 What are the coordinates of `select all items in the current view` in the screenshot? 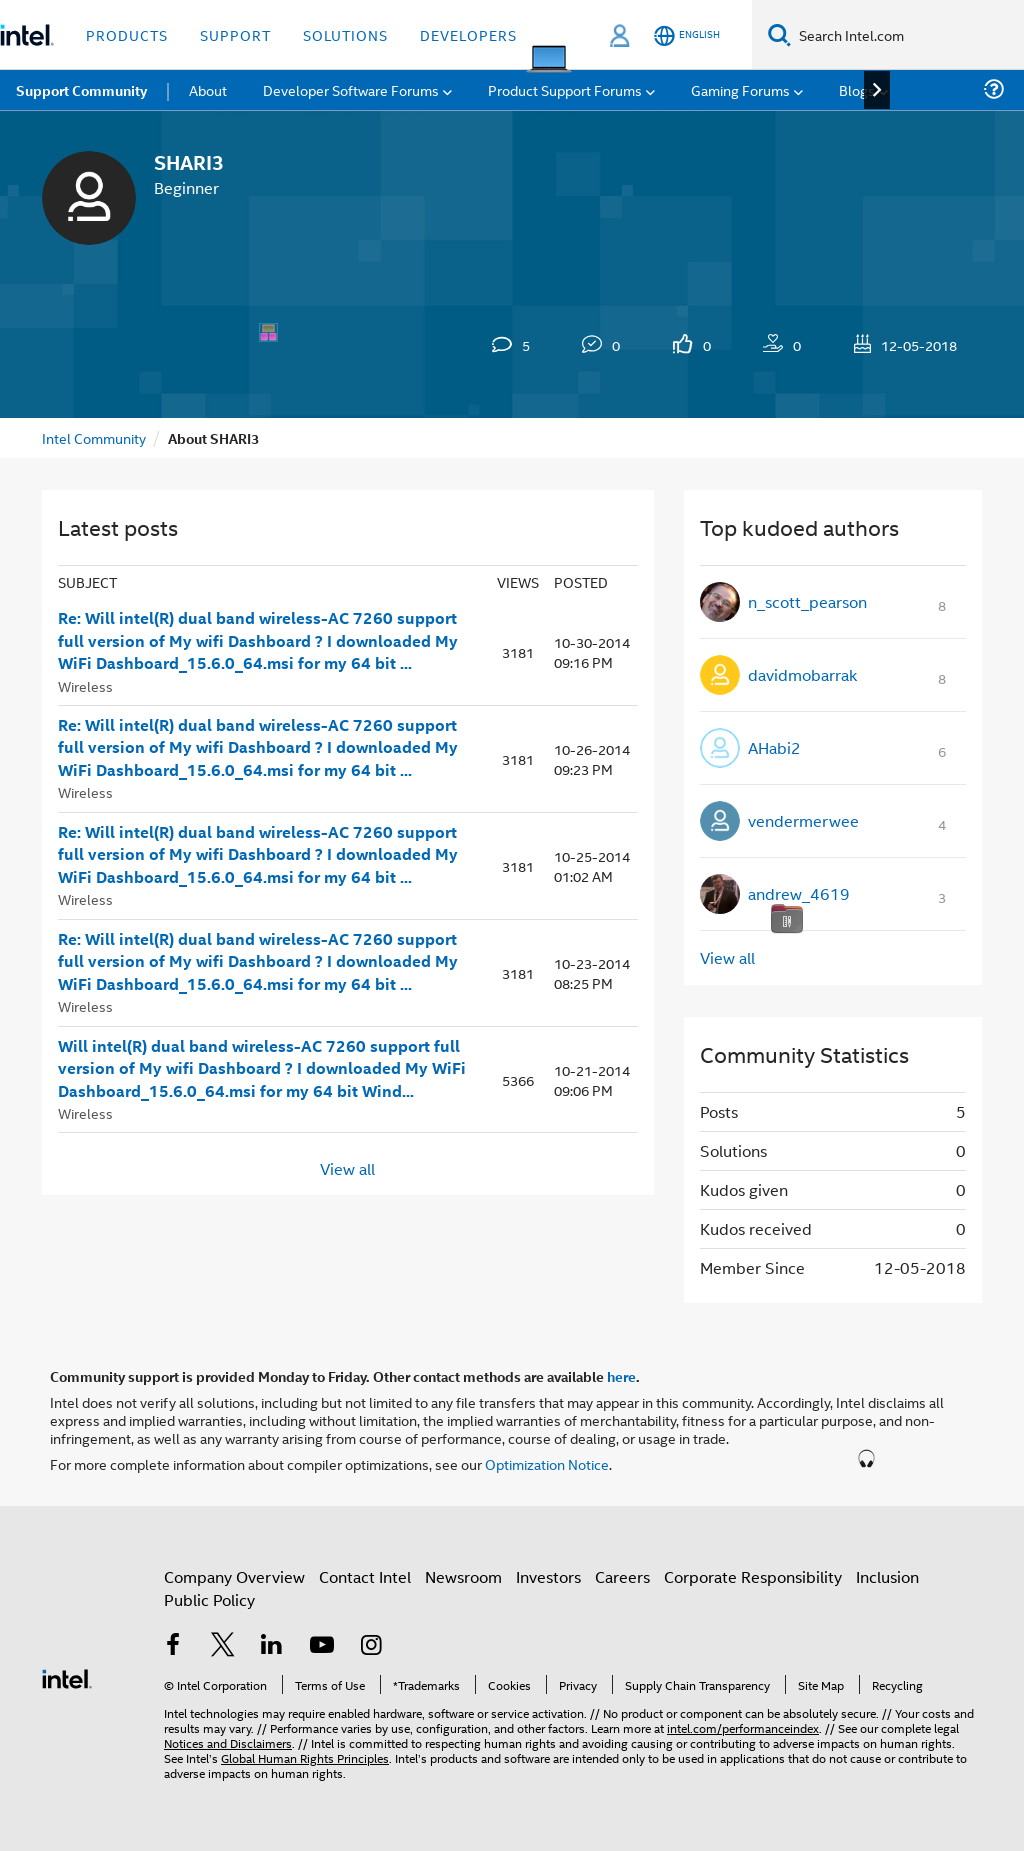 It's located at (268, 332).